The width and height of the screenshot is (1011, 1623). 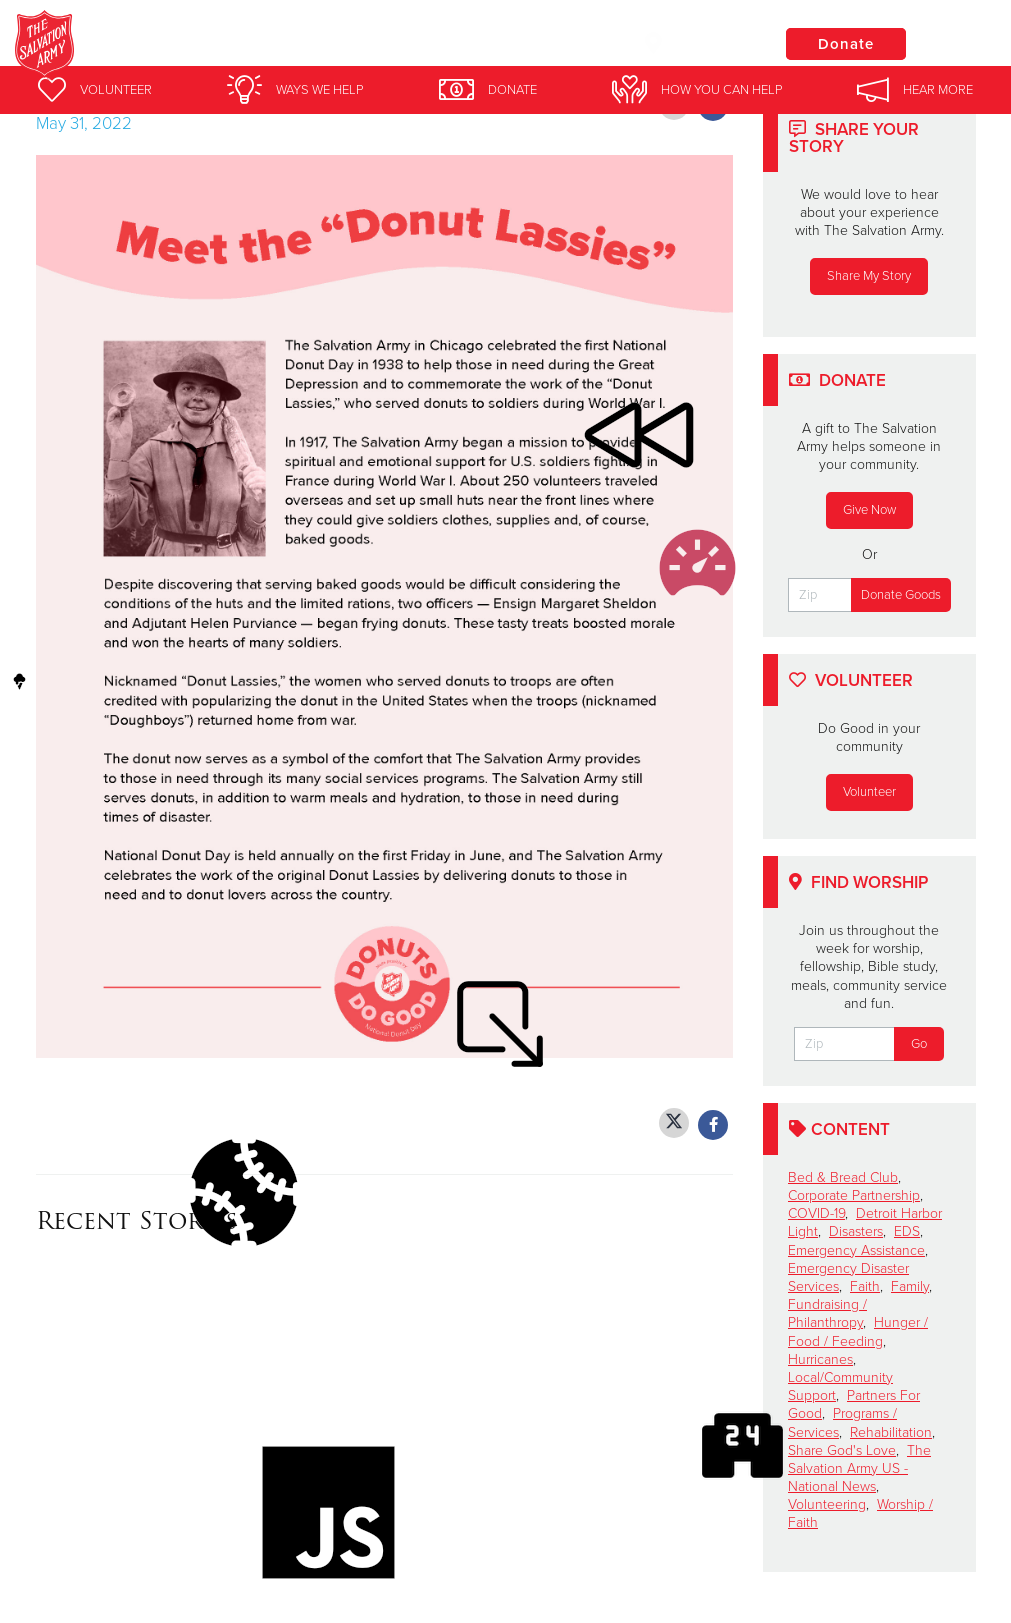 I want to click on indicates javascript programming language, so click(x=328, y=1512).